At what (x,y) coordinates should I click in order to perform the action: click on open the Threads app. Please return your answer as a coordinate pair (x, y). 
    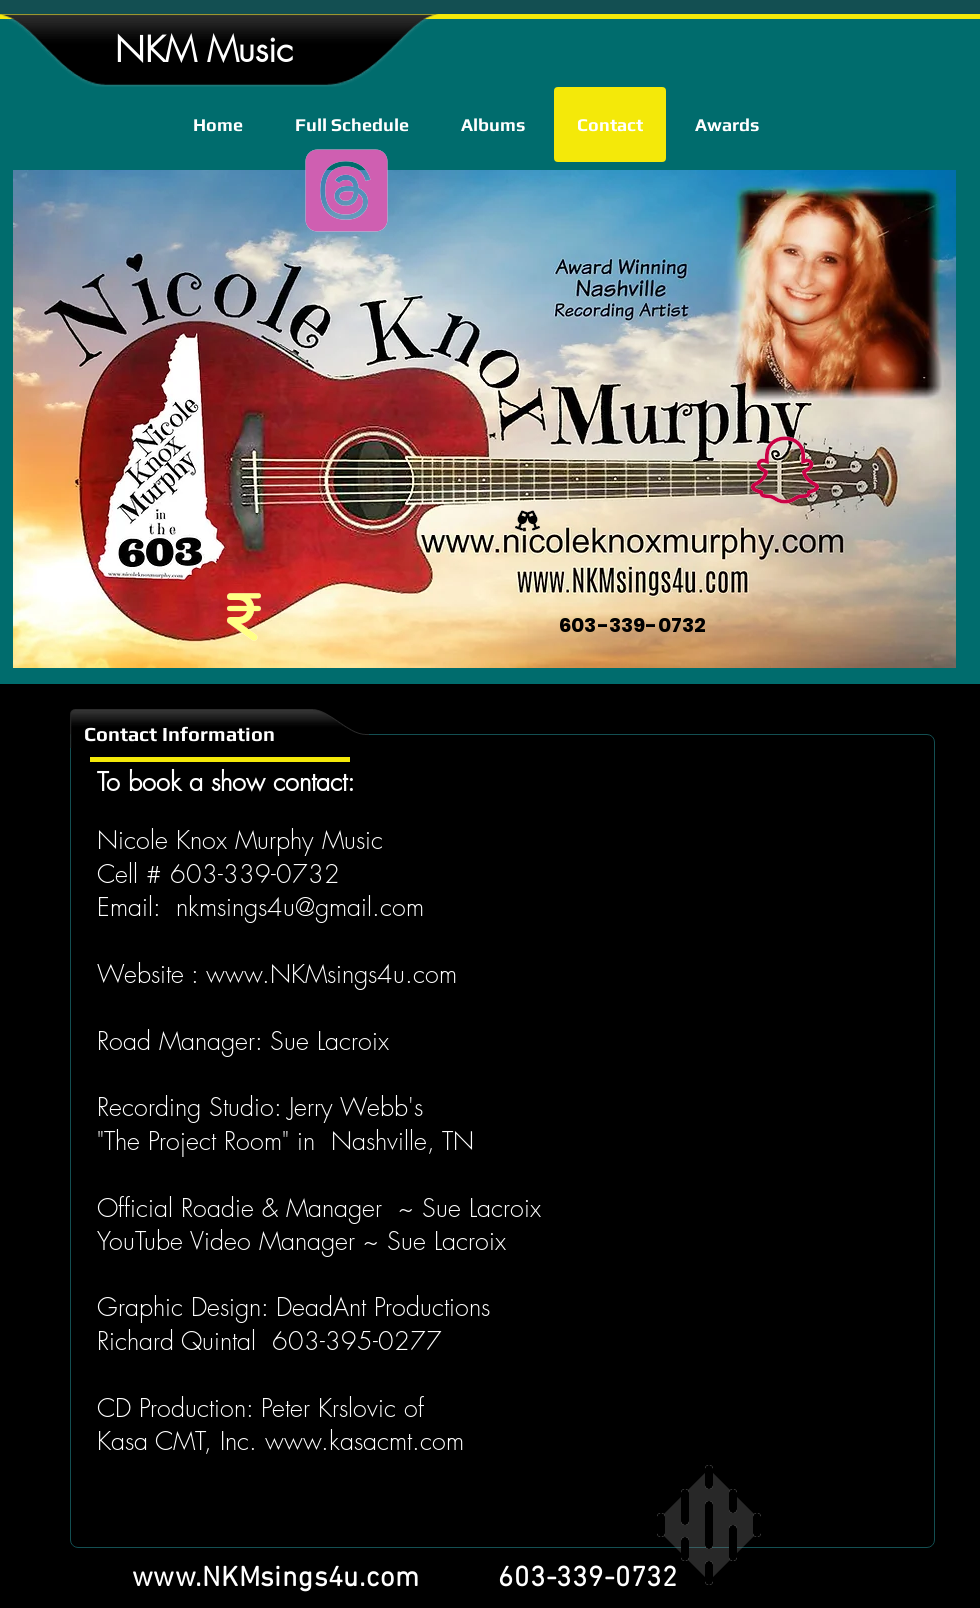
    Looking at the image, I should click on (346, 190).